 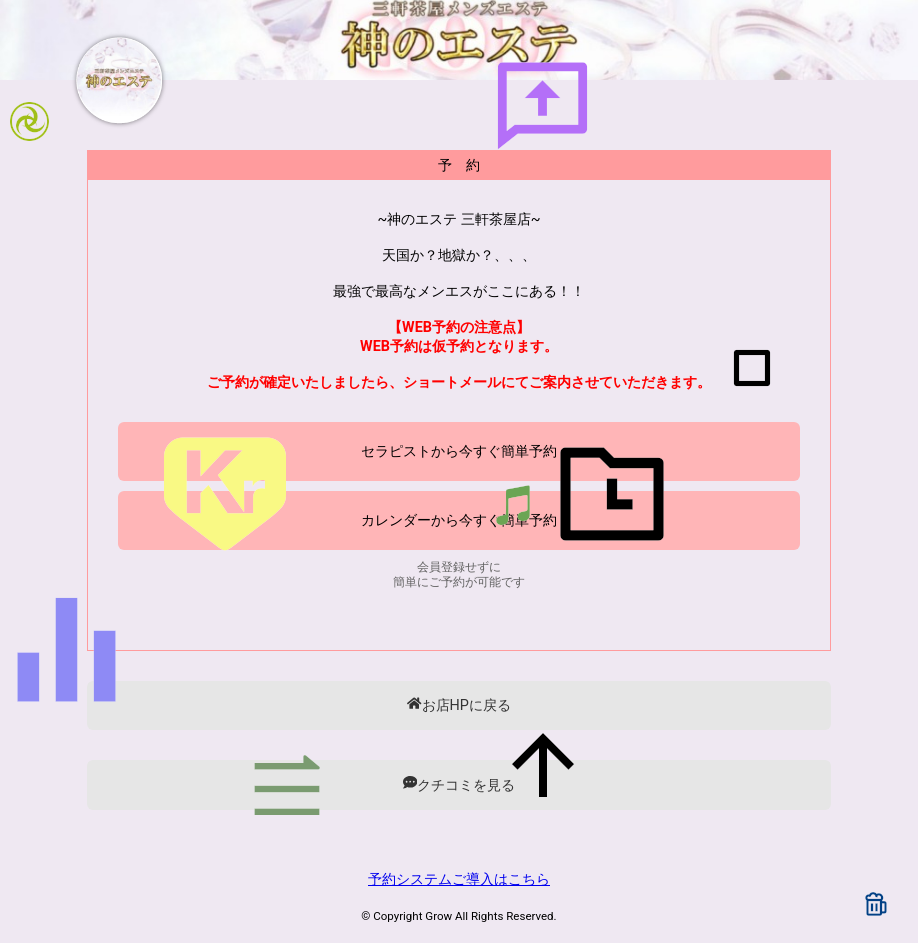 I want to click on upload a file to the chat, so click(x=542, y=102).